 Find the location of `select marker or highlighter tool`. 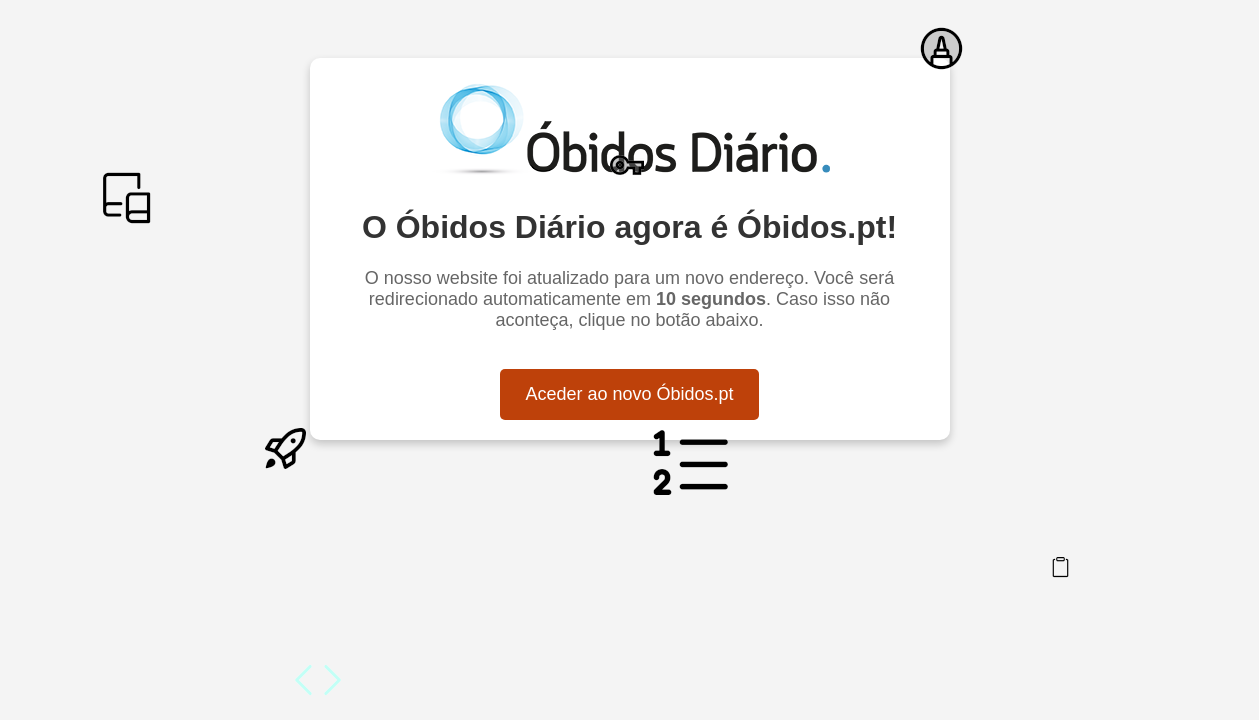

select marker or highlighter tool is located at coordinates (941, 48).